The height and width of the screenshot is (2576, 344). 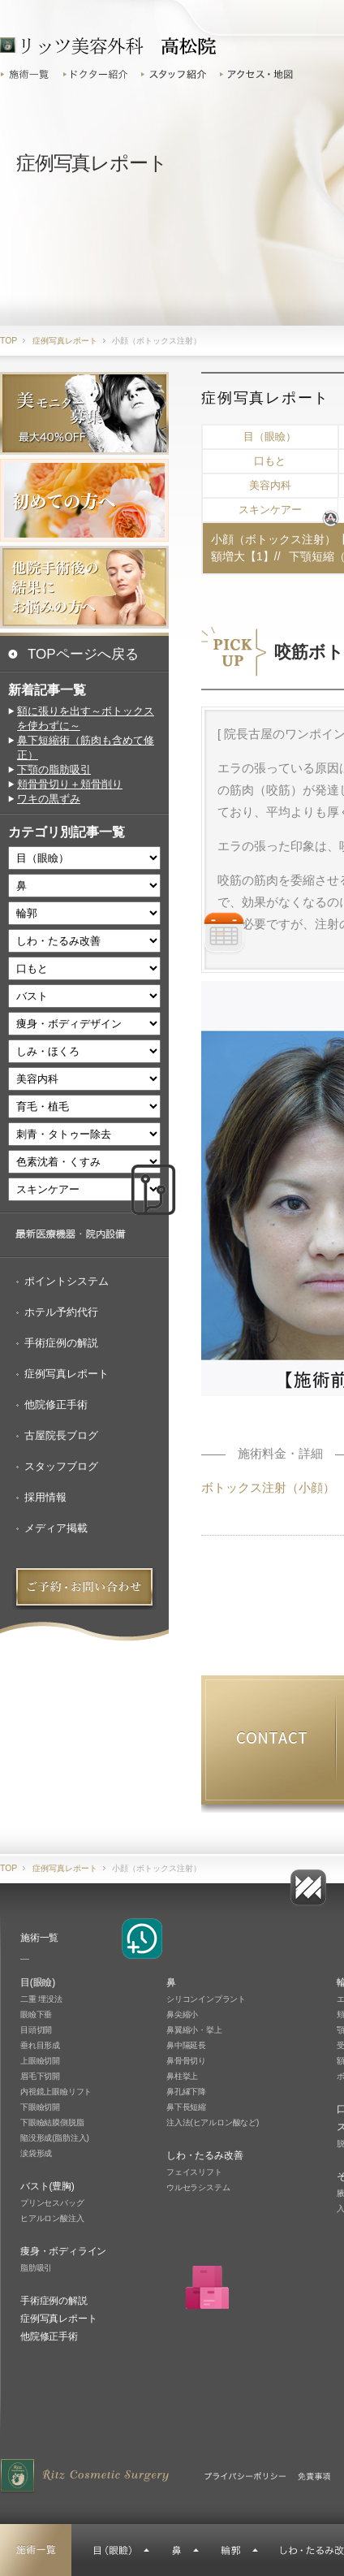 What do you see at coordinates (330, 518) in the screenshot?
I see `check for available software updates` at bounding box center [330, 518].